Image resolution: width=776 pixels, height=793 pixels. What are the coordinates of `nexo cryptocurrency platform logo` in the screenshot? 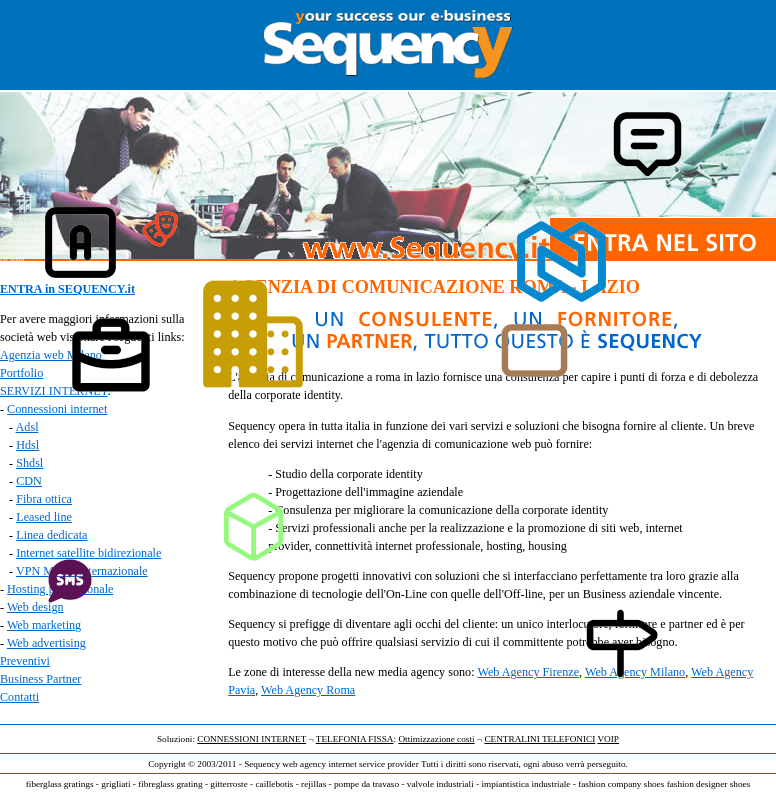 It's located at (561, 261).